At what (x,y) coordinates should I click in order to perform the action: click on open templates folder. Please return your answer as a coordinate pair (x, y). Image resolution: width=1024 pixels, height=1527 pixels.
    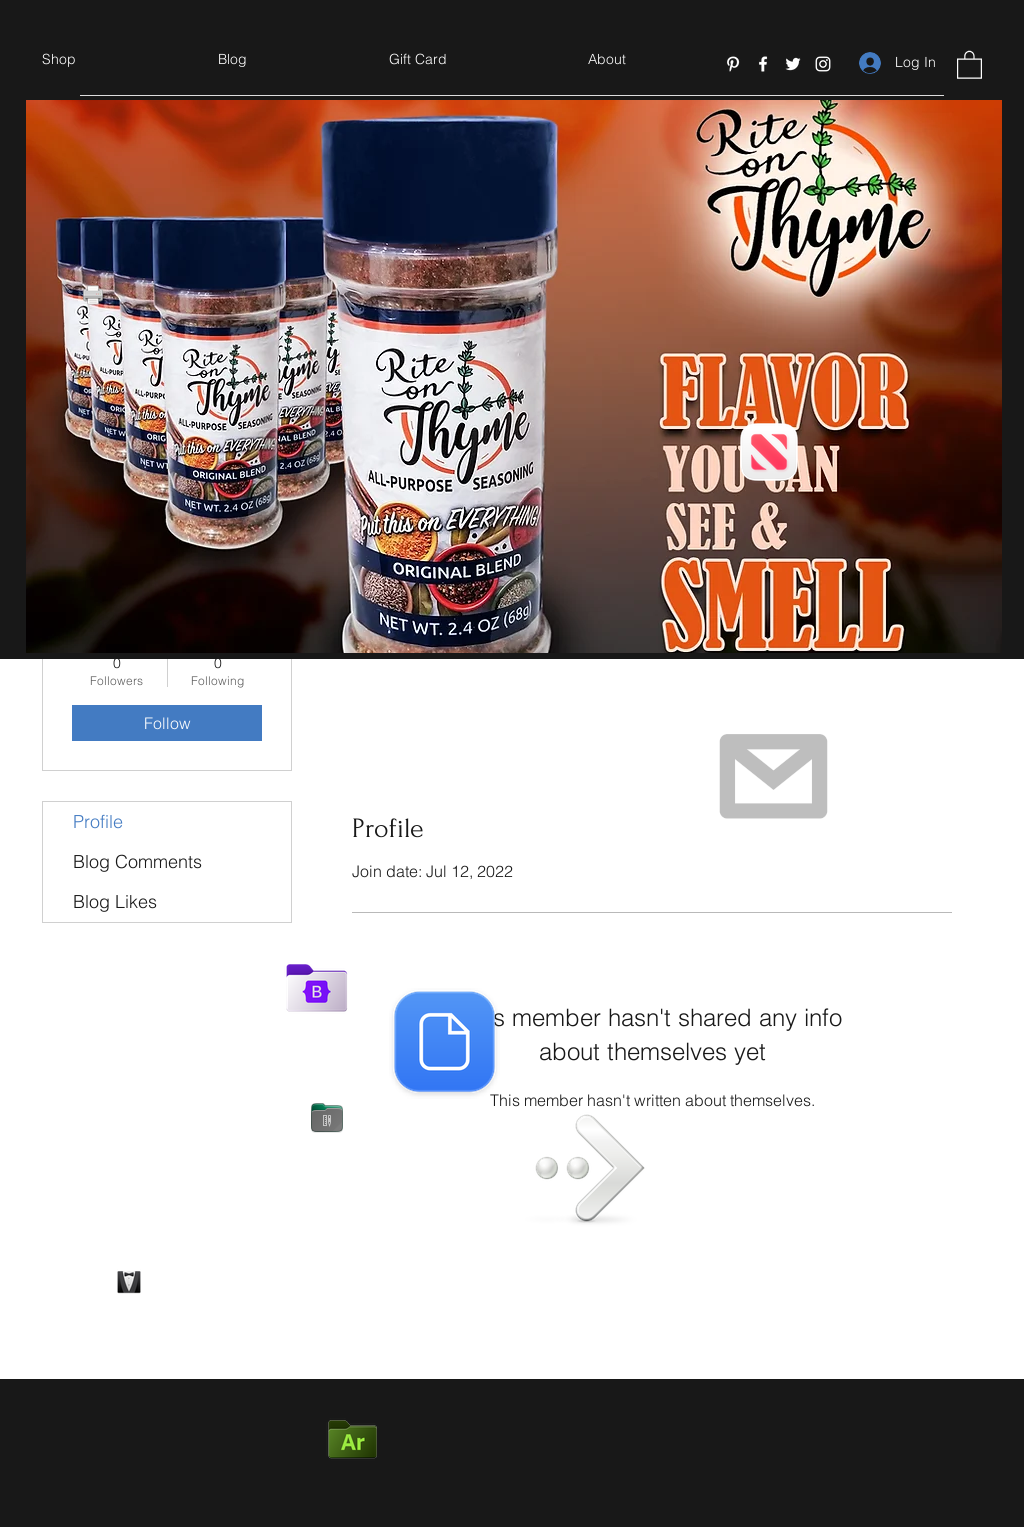
    Looking at the image, I should click on (327, 1117).